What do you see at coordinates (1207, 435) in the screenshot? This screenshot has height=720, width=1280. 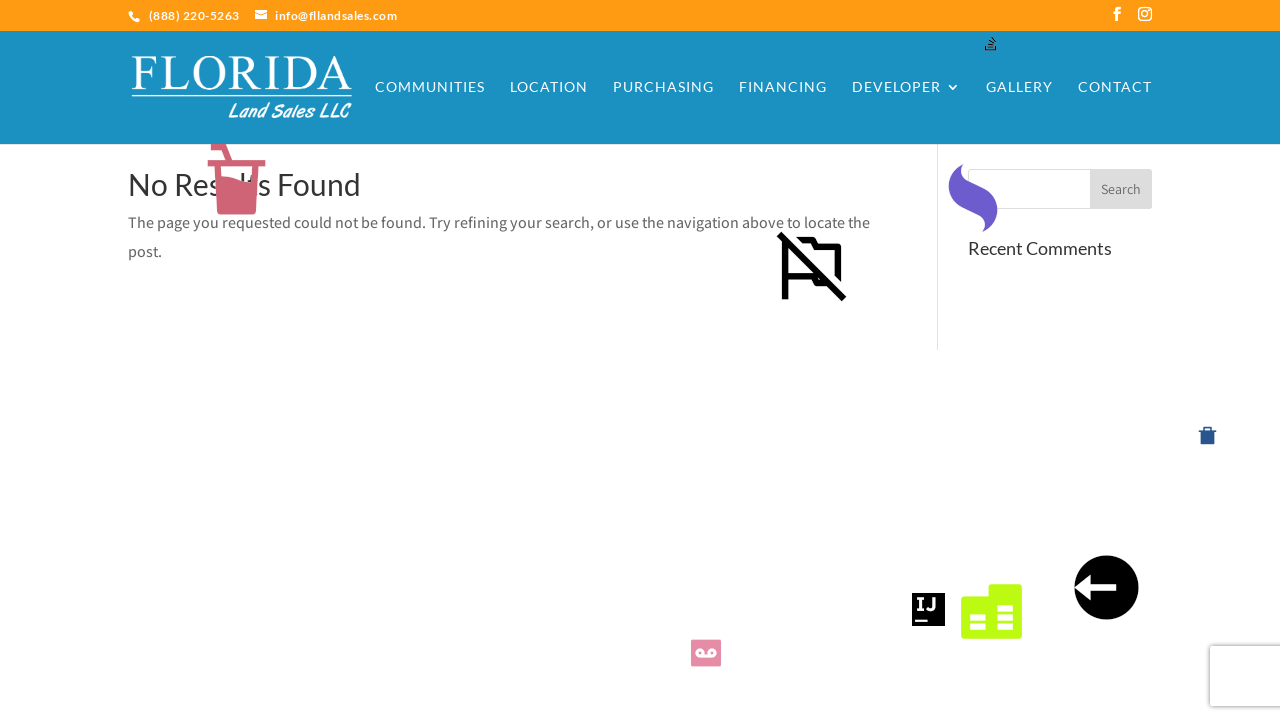 I see `delete selected item` at bounding box center [1207, 435].